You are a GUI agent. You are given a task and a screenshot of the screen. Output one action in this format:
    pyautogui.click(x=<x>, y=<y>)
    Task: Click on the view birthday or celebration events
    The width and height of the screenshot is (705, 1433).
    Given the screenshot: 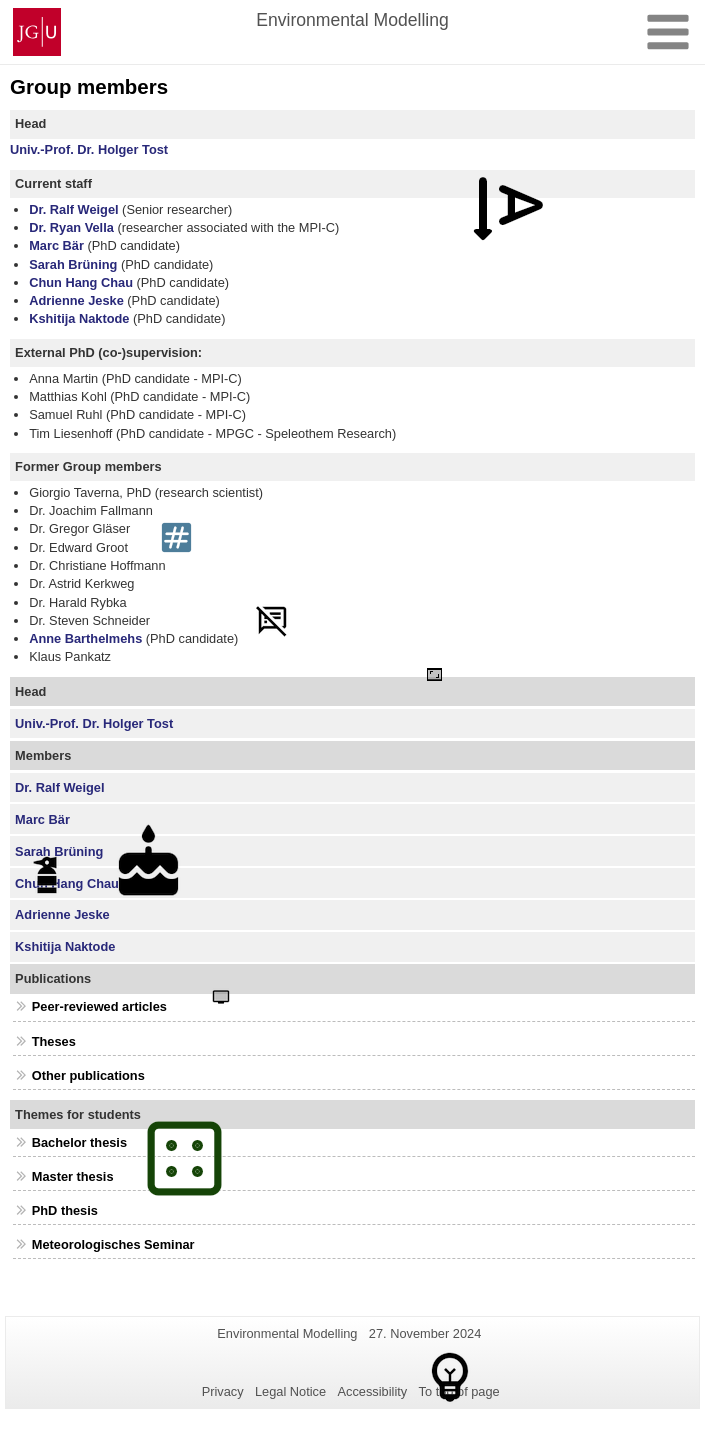 What is the action you would take?
    pyautogui.click(x=148, y=862)
    